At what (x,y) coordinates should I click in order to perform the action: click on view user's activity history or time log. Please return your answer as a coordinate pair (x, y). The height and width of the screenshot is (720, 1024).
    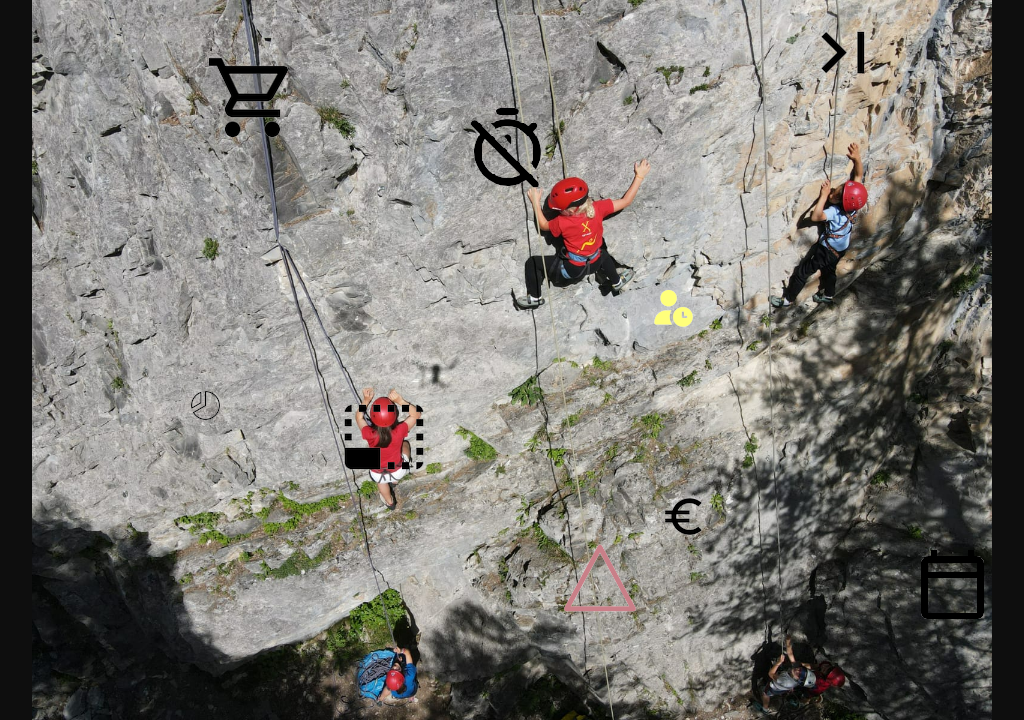
    Looking at the image, I should click on (673, 307).